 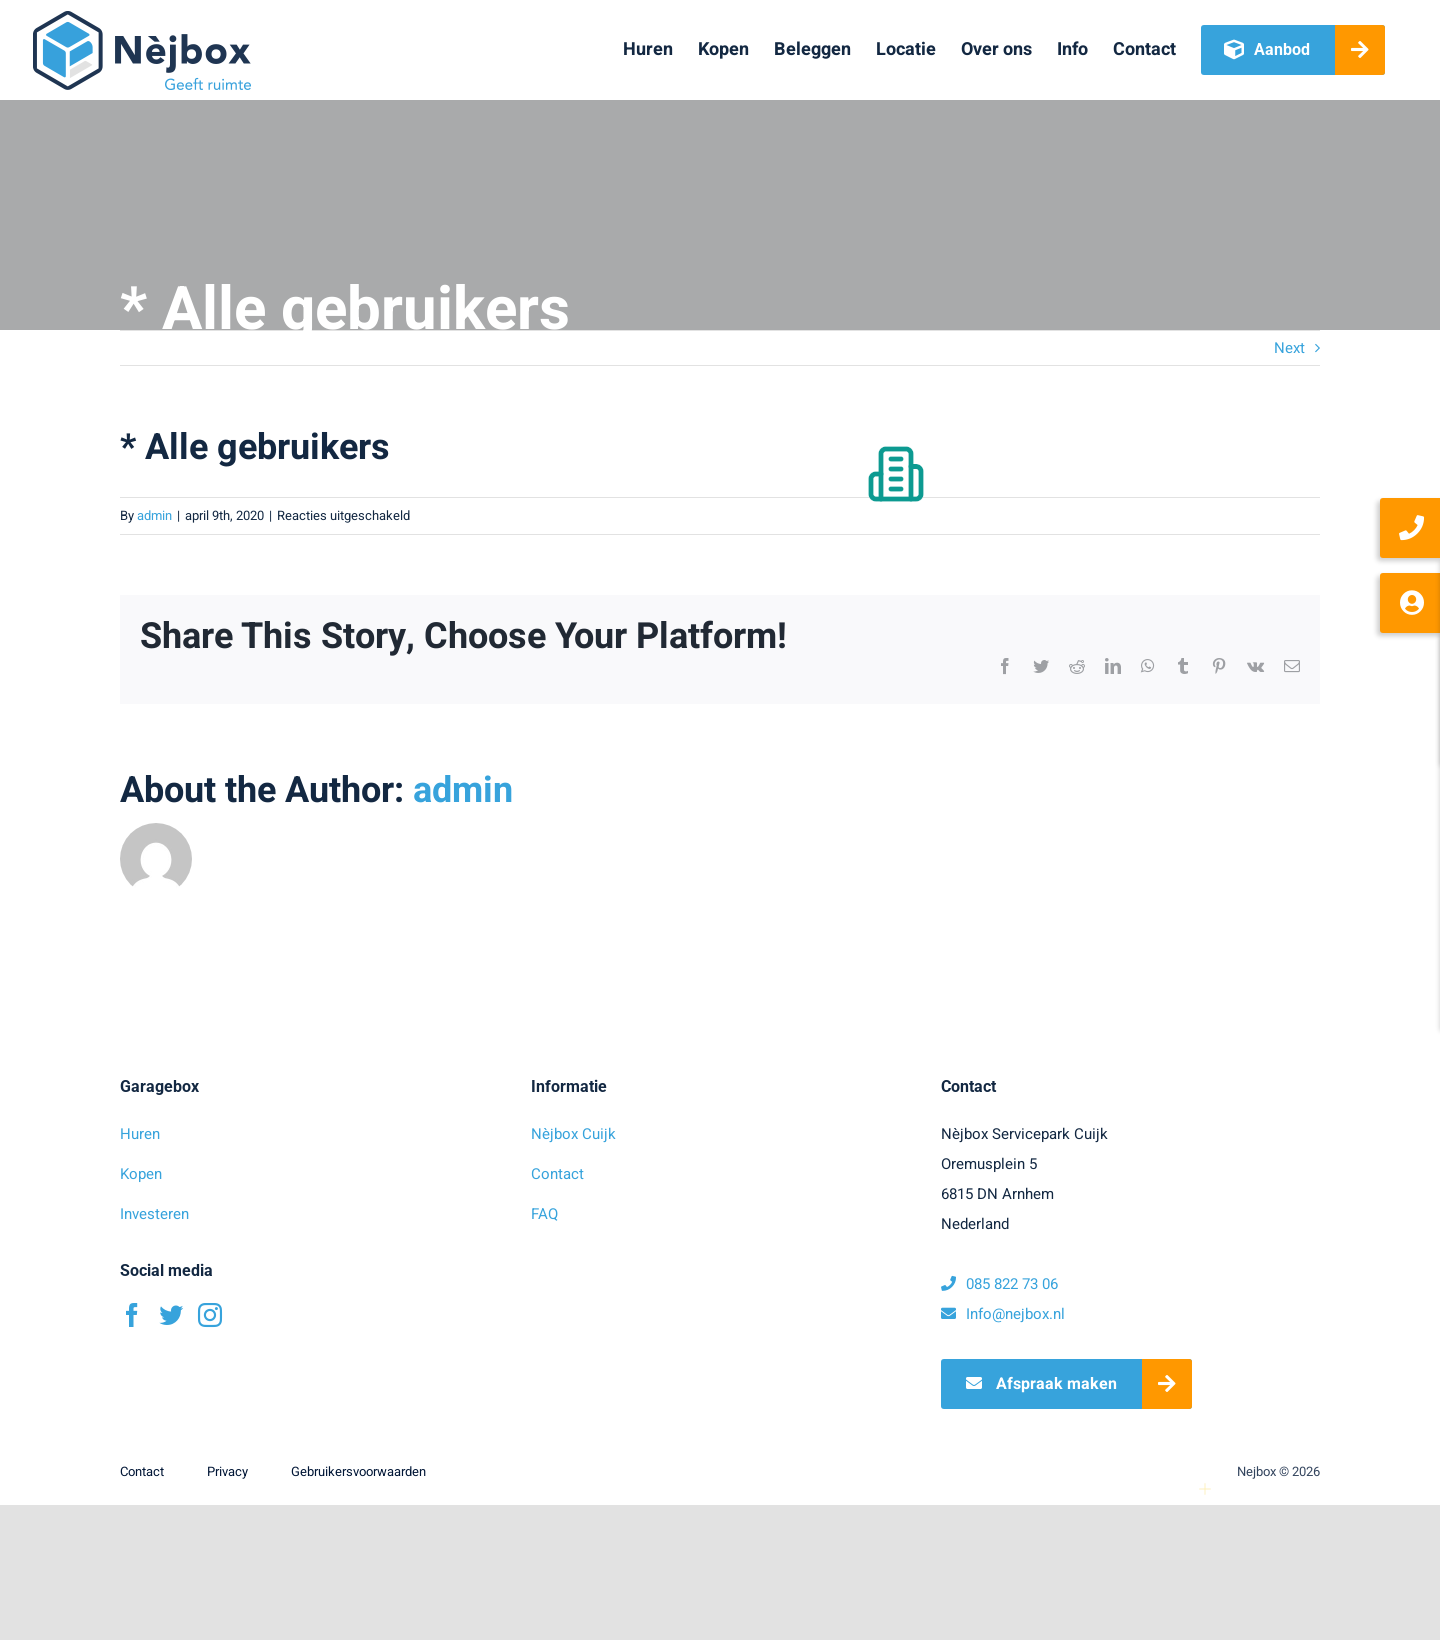 What do you see at coordinates (896, 474) in the screenshot?
I see `view office or workplace information` at bounding box center [896, 474].